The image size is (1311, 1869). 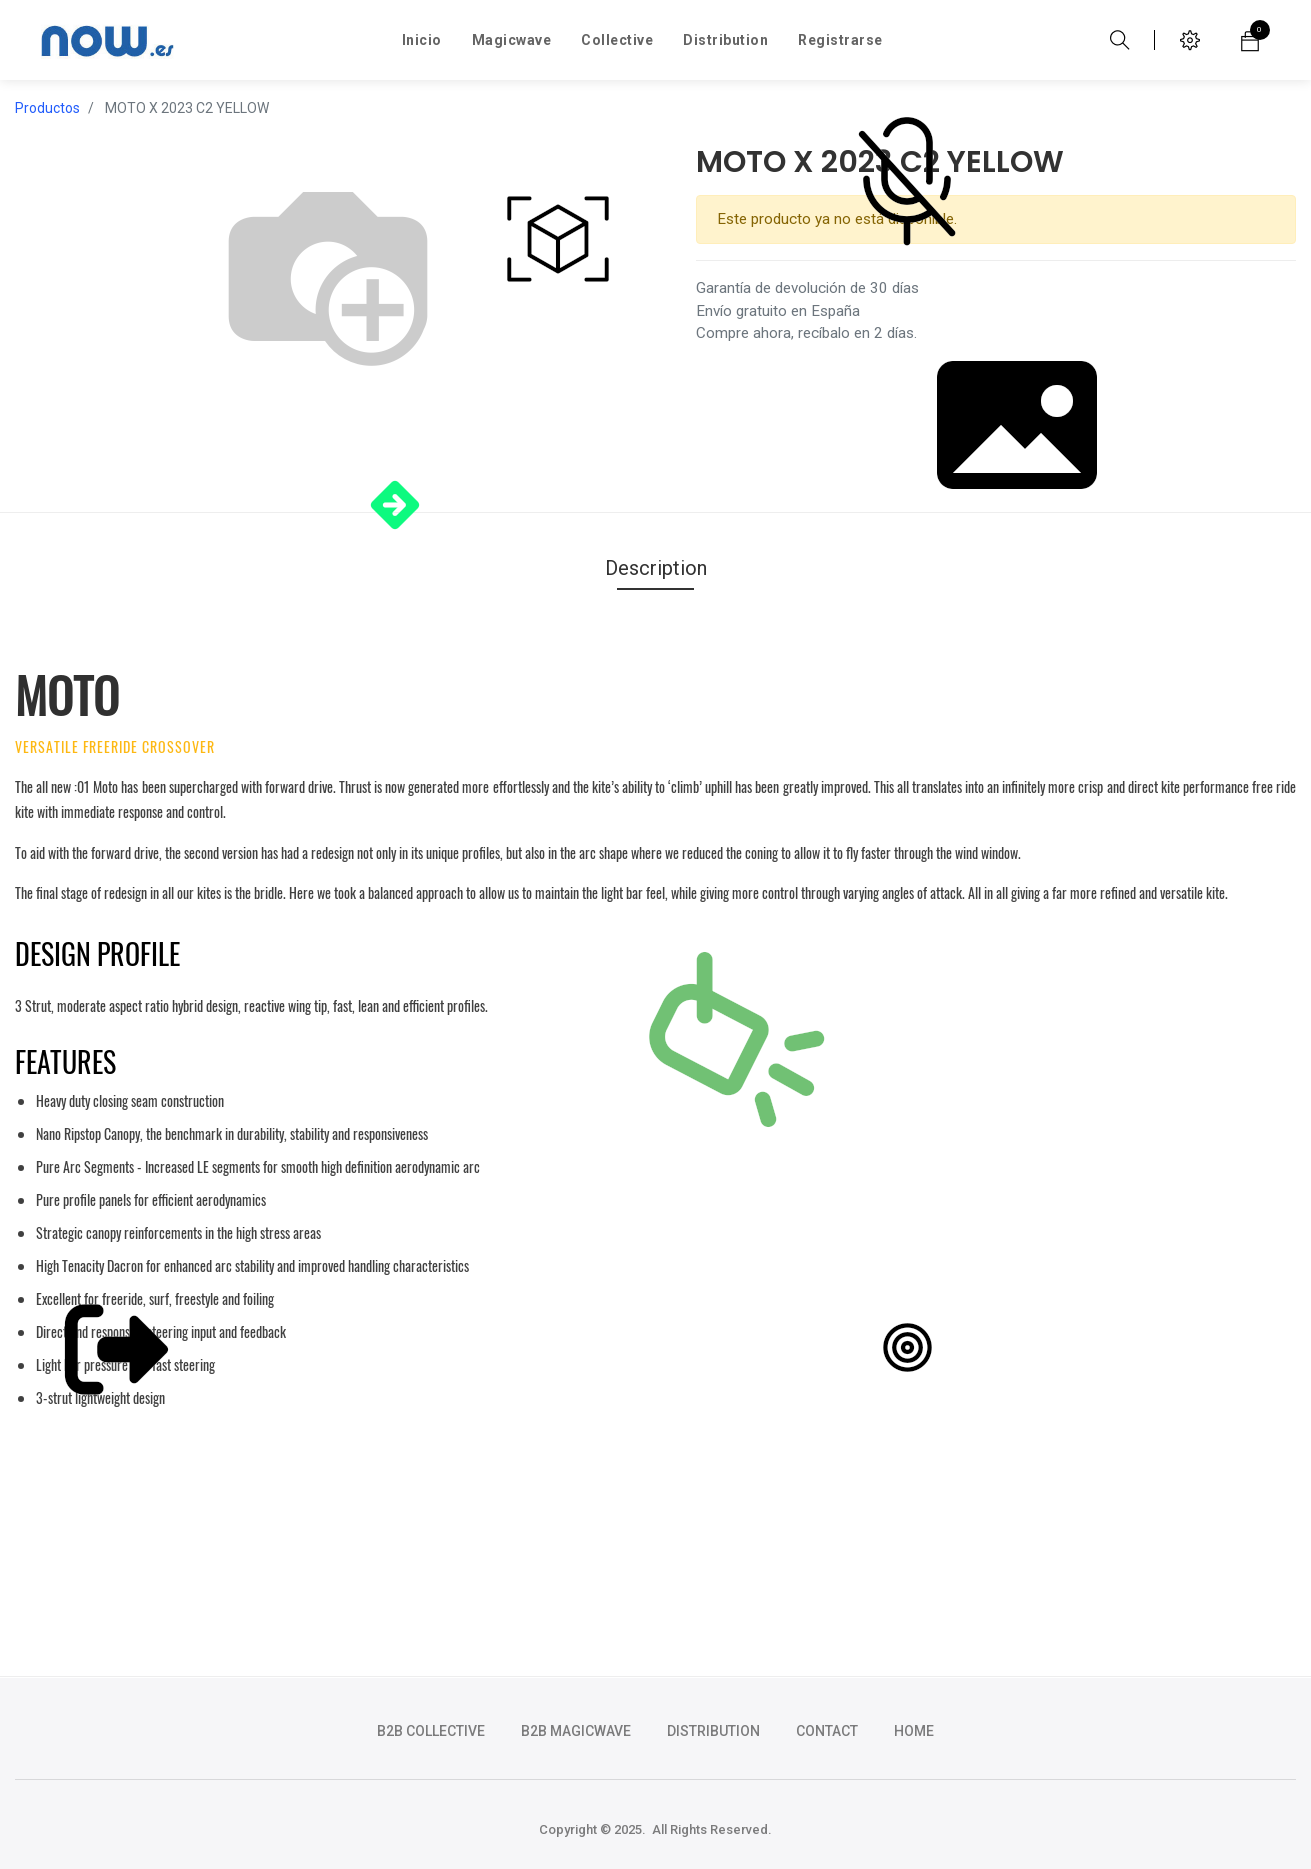 What do you see at coordinates (907, 1347) in the screenshot?
I see `set a goal or target` at bounding box center [907, 1347].